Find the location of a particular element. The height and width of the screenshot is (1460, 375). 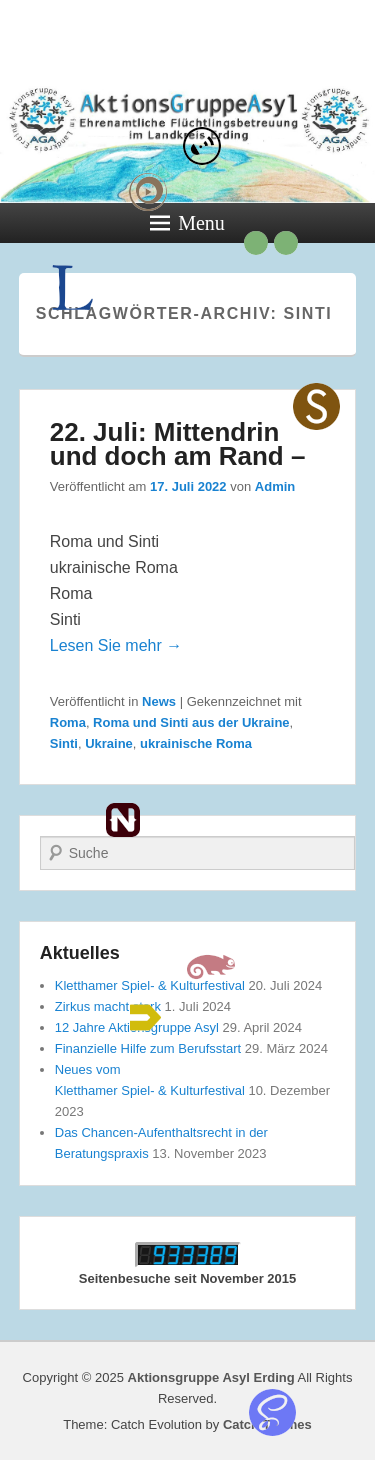

open the V2EX community forum is located at coordinates (145, 1017).